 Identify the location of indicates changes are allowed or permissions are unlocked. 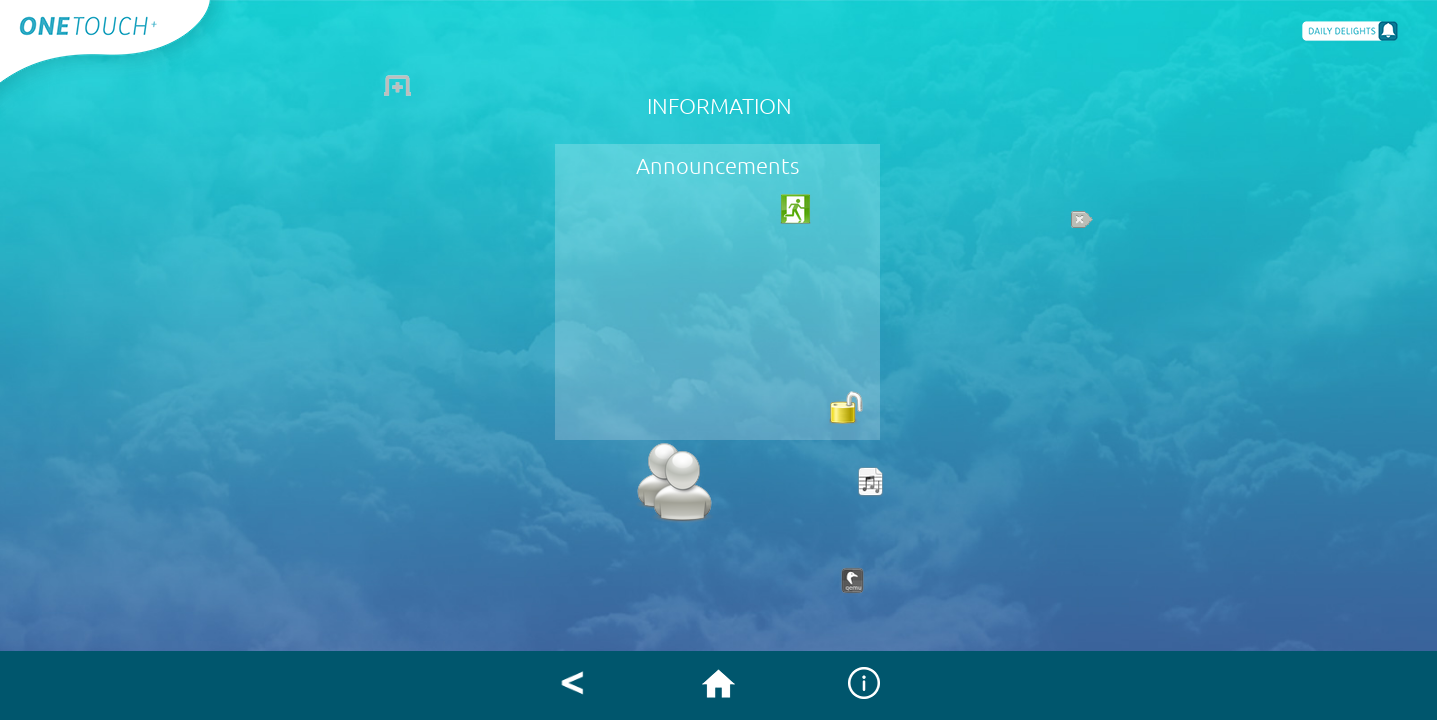
(846, 408).